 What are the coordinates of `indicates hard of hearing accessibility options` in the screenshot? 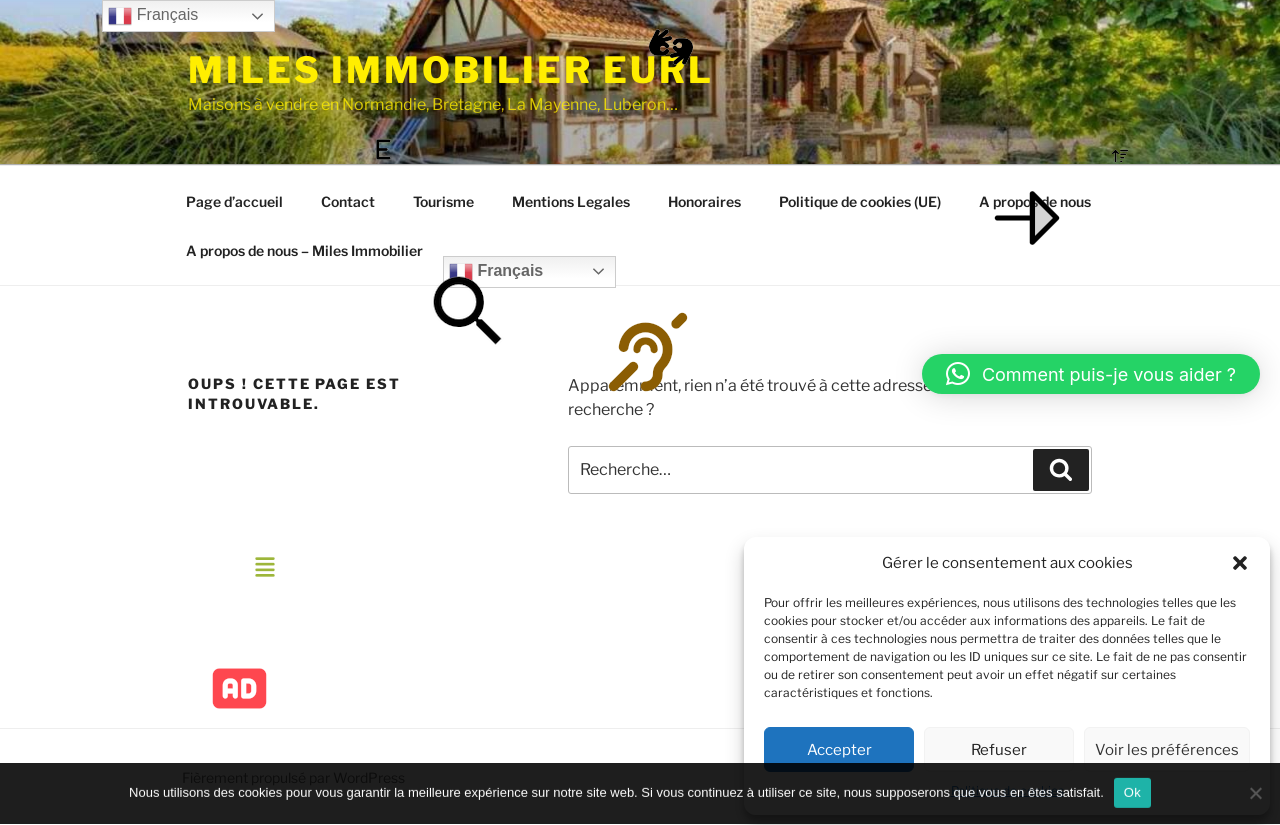 It's located at (648, 352).